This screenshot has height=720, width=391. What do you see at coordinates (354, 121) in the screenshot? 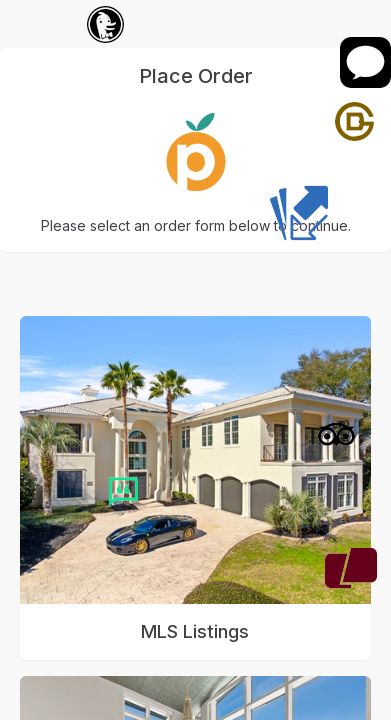
I see `open the Beijing Subway app` at bounding box center [354, 121].